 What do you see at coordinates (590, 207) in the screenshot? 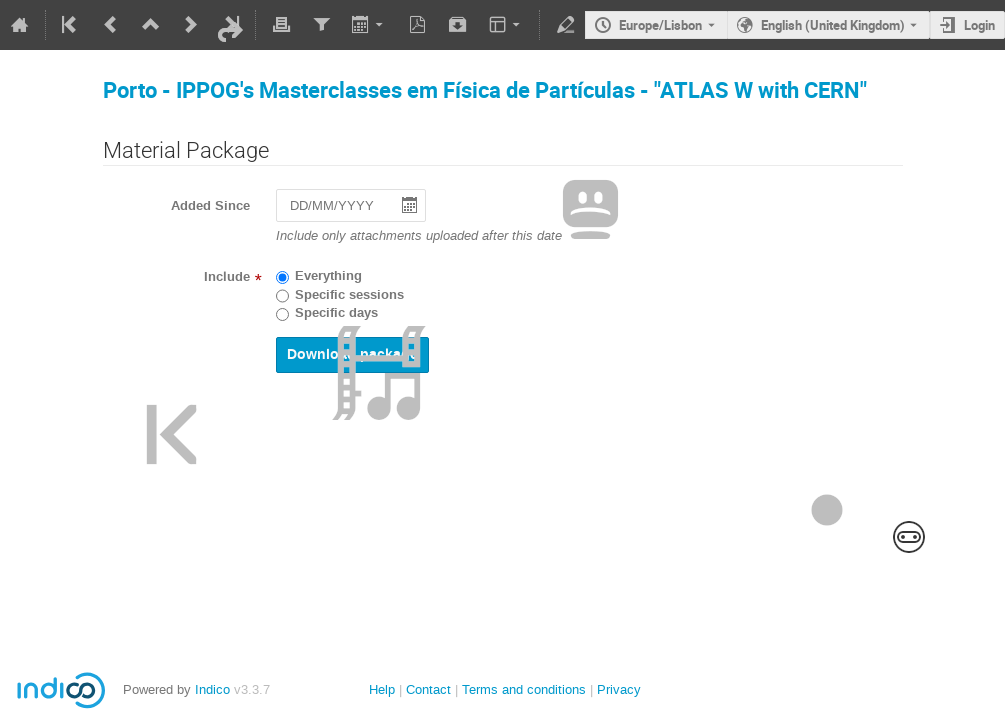
I see `indicates a system error or computer failure` at bounding box center [590, 207].